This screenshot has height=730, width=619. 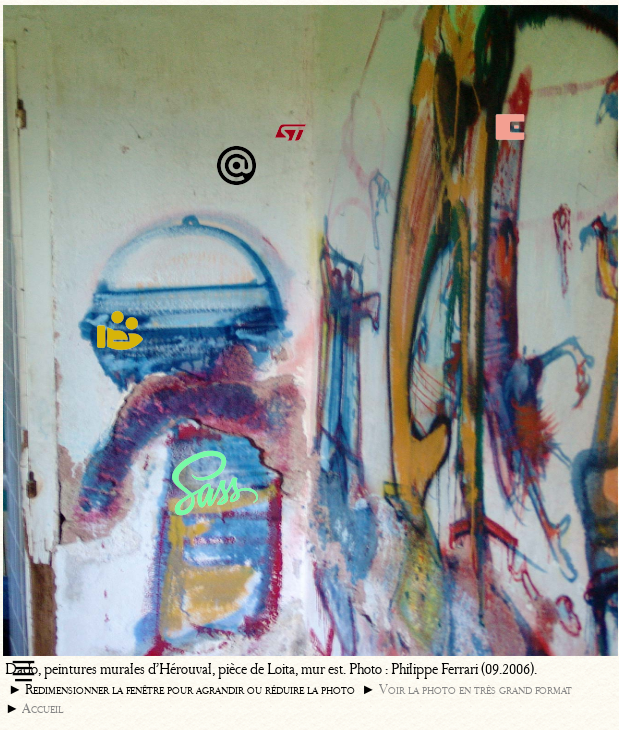 I want to click on center-align text or content, so click(x=23, y=670).